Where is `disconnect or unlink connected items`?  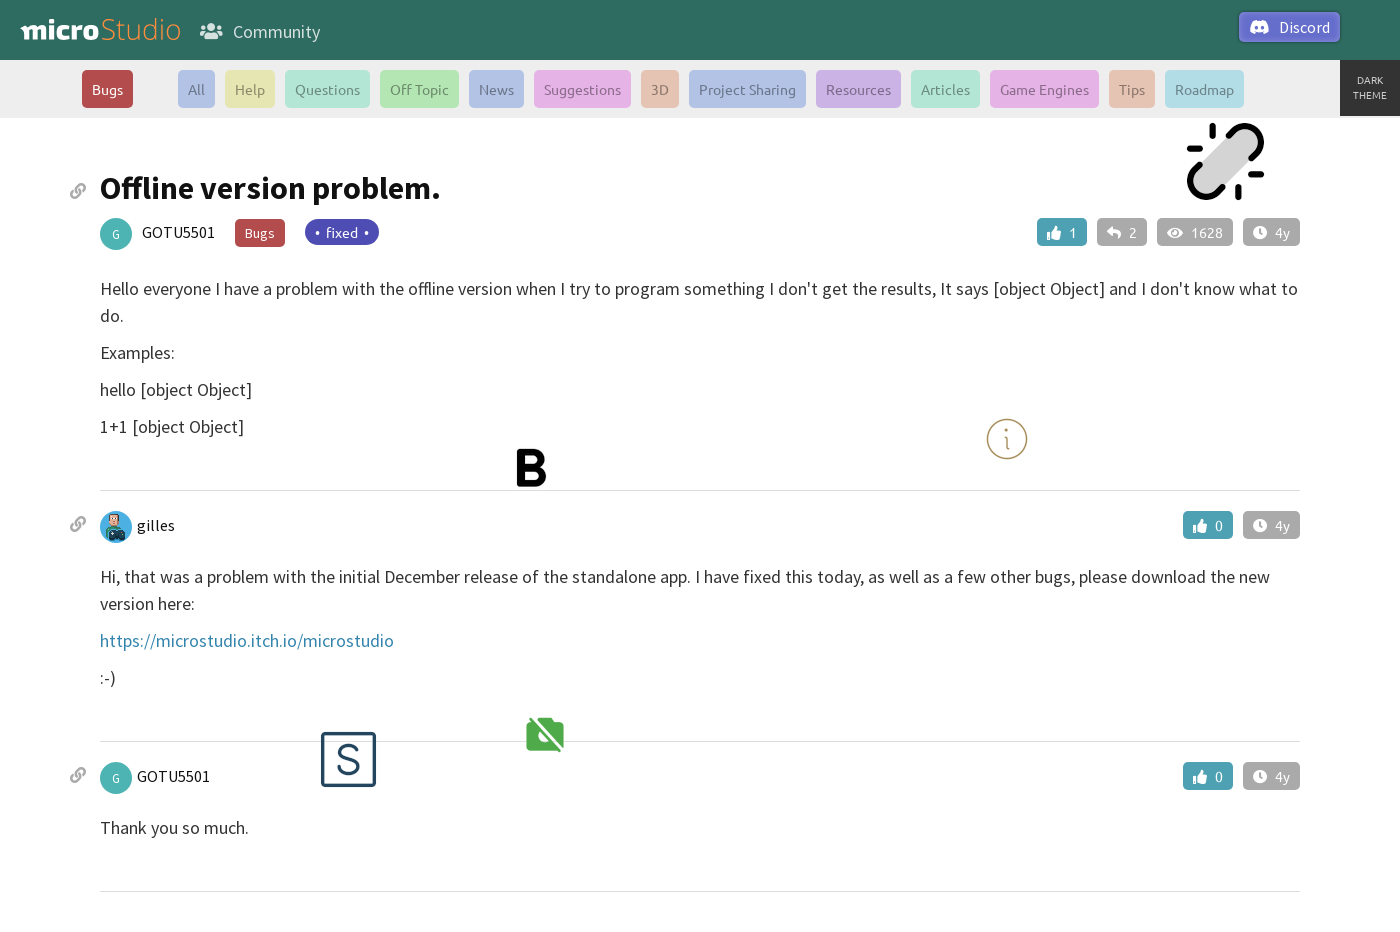
disconnect or unlink connected items is located at coordinates (1225, 161).